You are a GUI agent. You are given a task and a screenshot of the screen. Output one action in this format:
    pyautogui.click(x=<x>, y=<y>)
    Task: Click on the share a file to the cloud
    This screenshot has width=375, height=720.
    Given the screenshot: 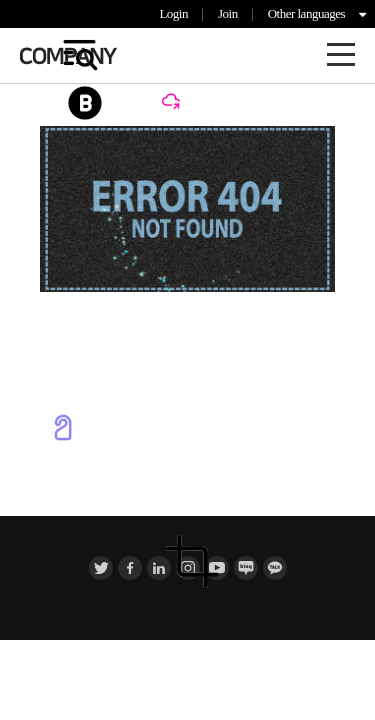 What is the action you would take?
    pyautogui.click(x=171, y=100)
    